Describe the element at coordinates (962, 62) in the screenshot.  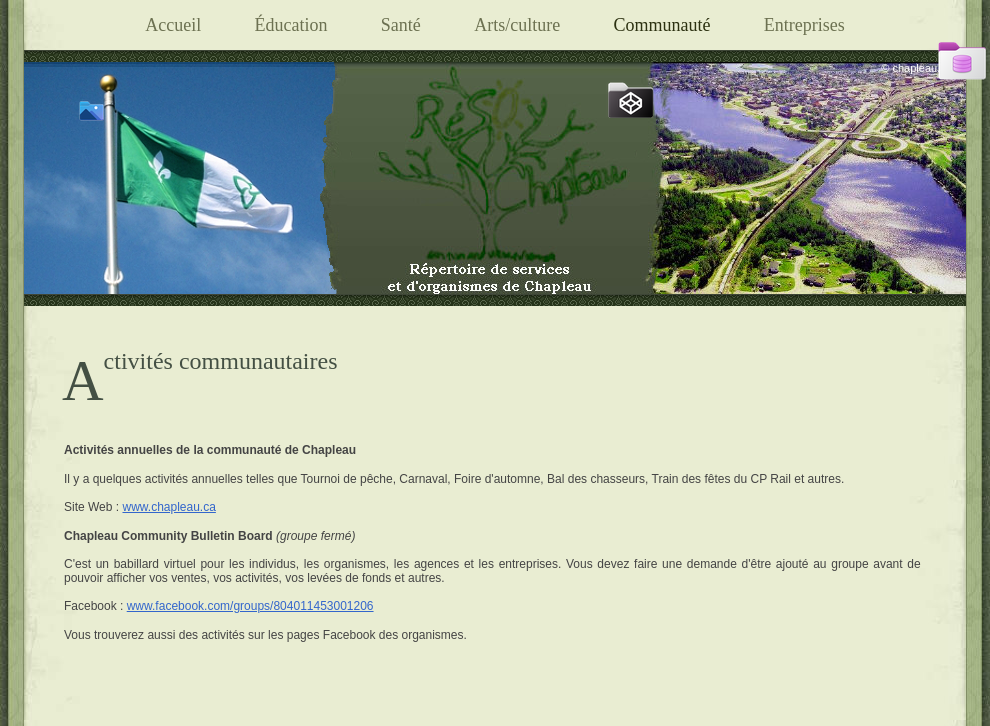
I see `open folder containing LibreOffice Base database files` at that location.